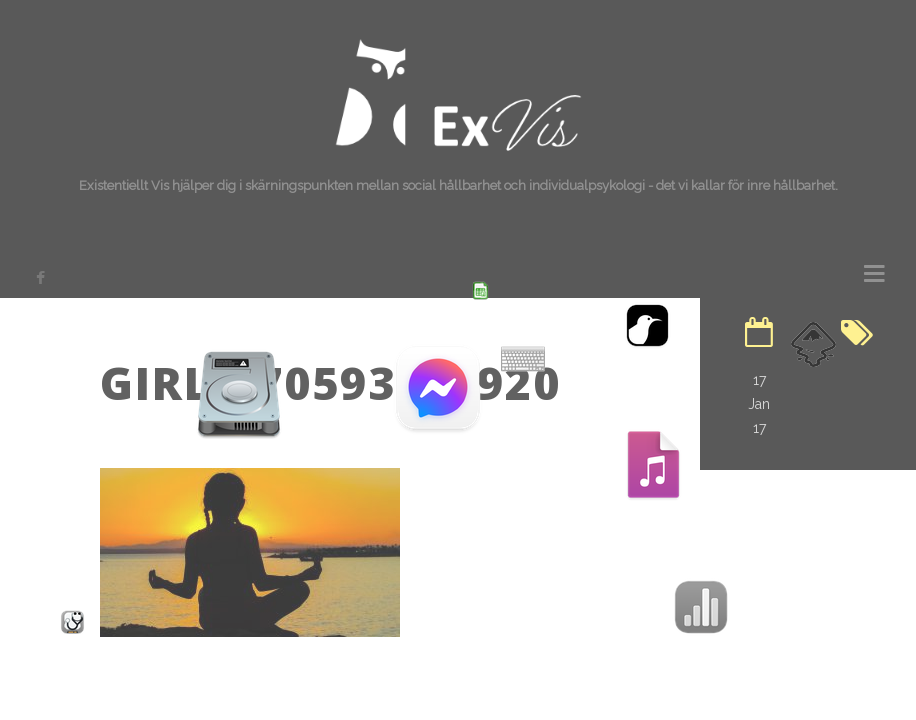 The width and height of the screenshot is (916, 720). What do you see at coordinates (480, 290) in the screenshot?
I see `open an opendocument spreadsheet file` at bounding box center [480, 290].